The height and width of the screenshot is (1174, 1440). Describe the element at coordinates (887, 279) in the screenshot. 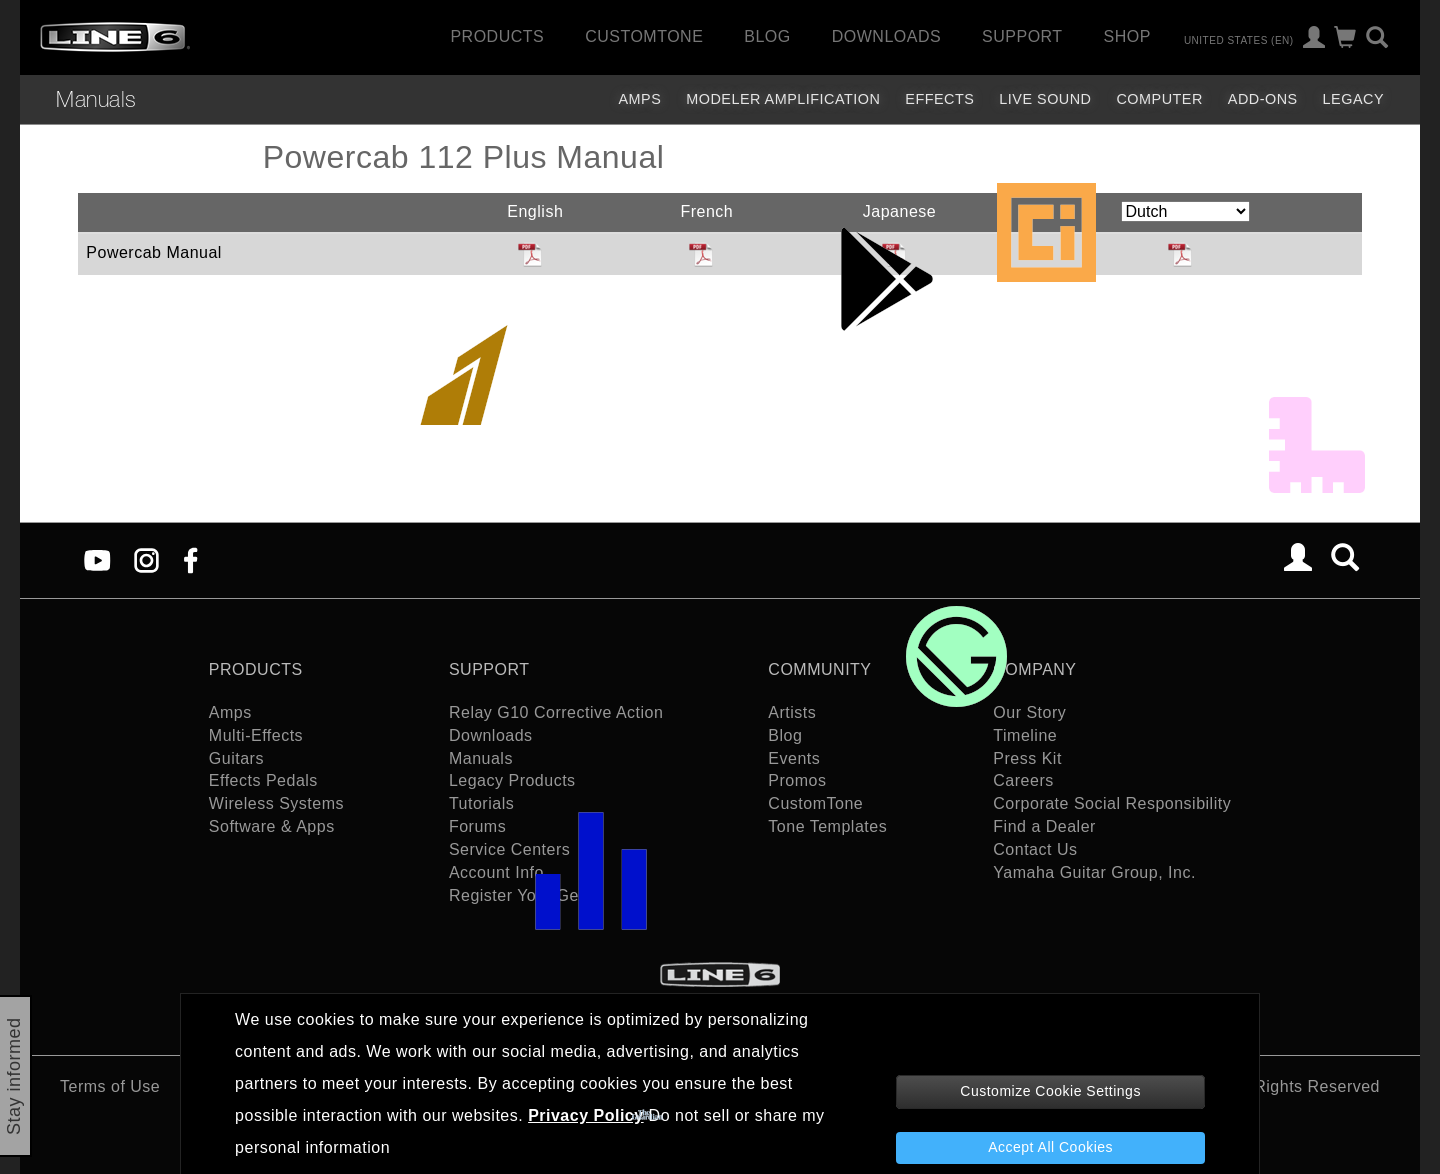

I see `open the google play store` at that location.